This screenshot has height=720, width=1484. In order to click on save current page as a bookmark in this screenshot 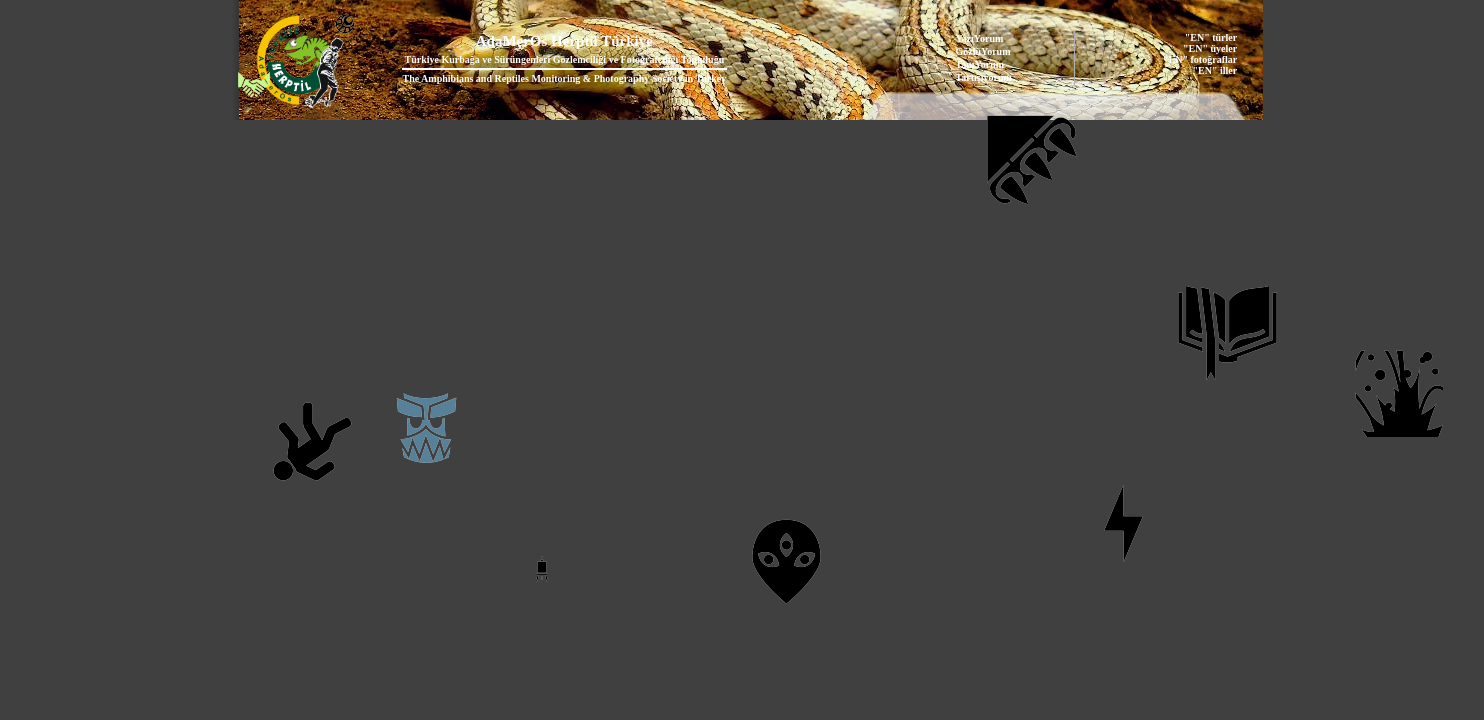, I will do `click(1227, 330)`.